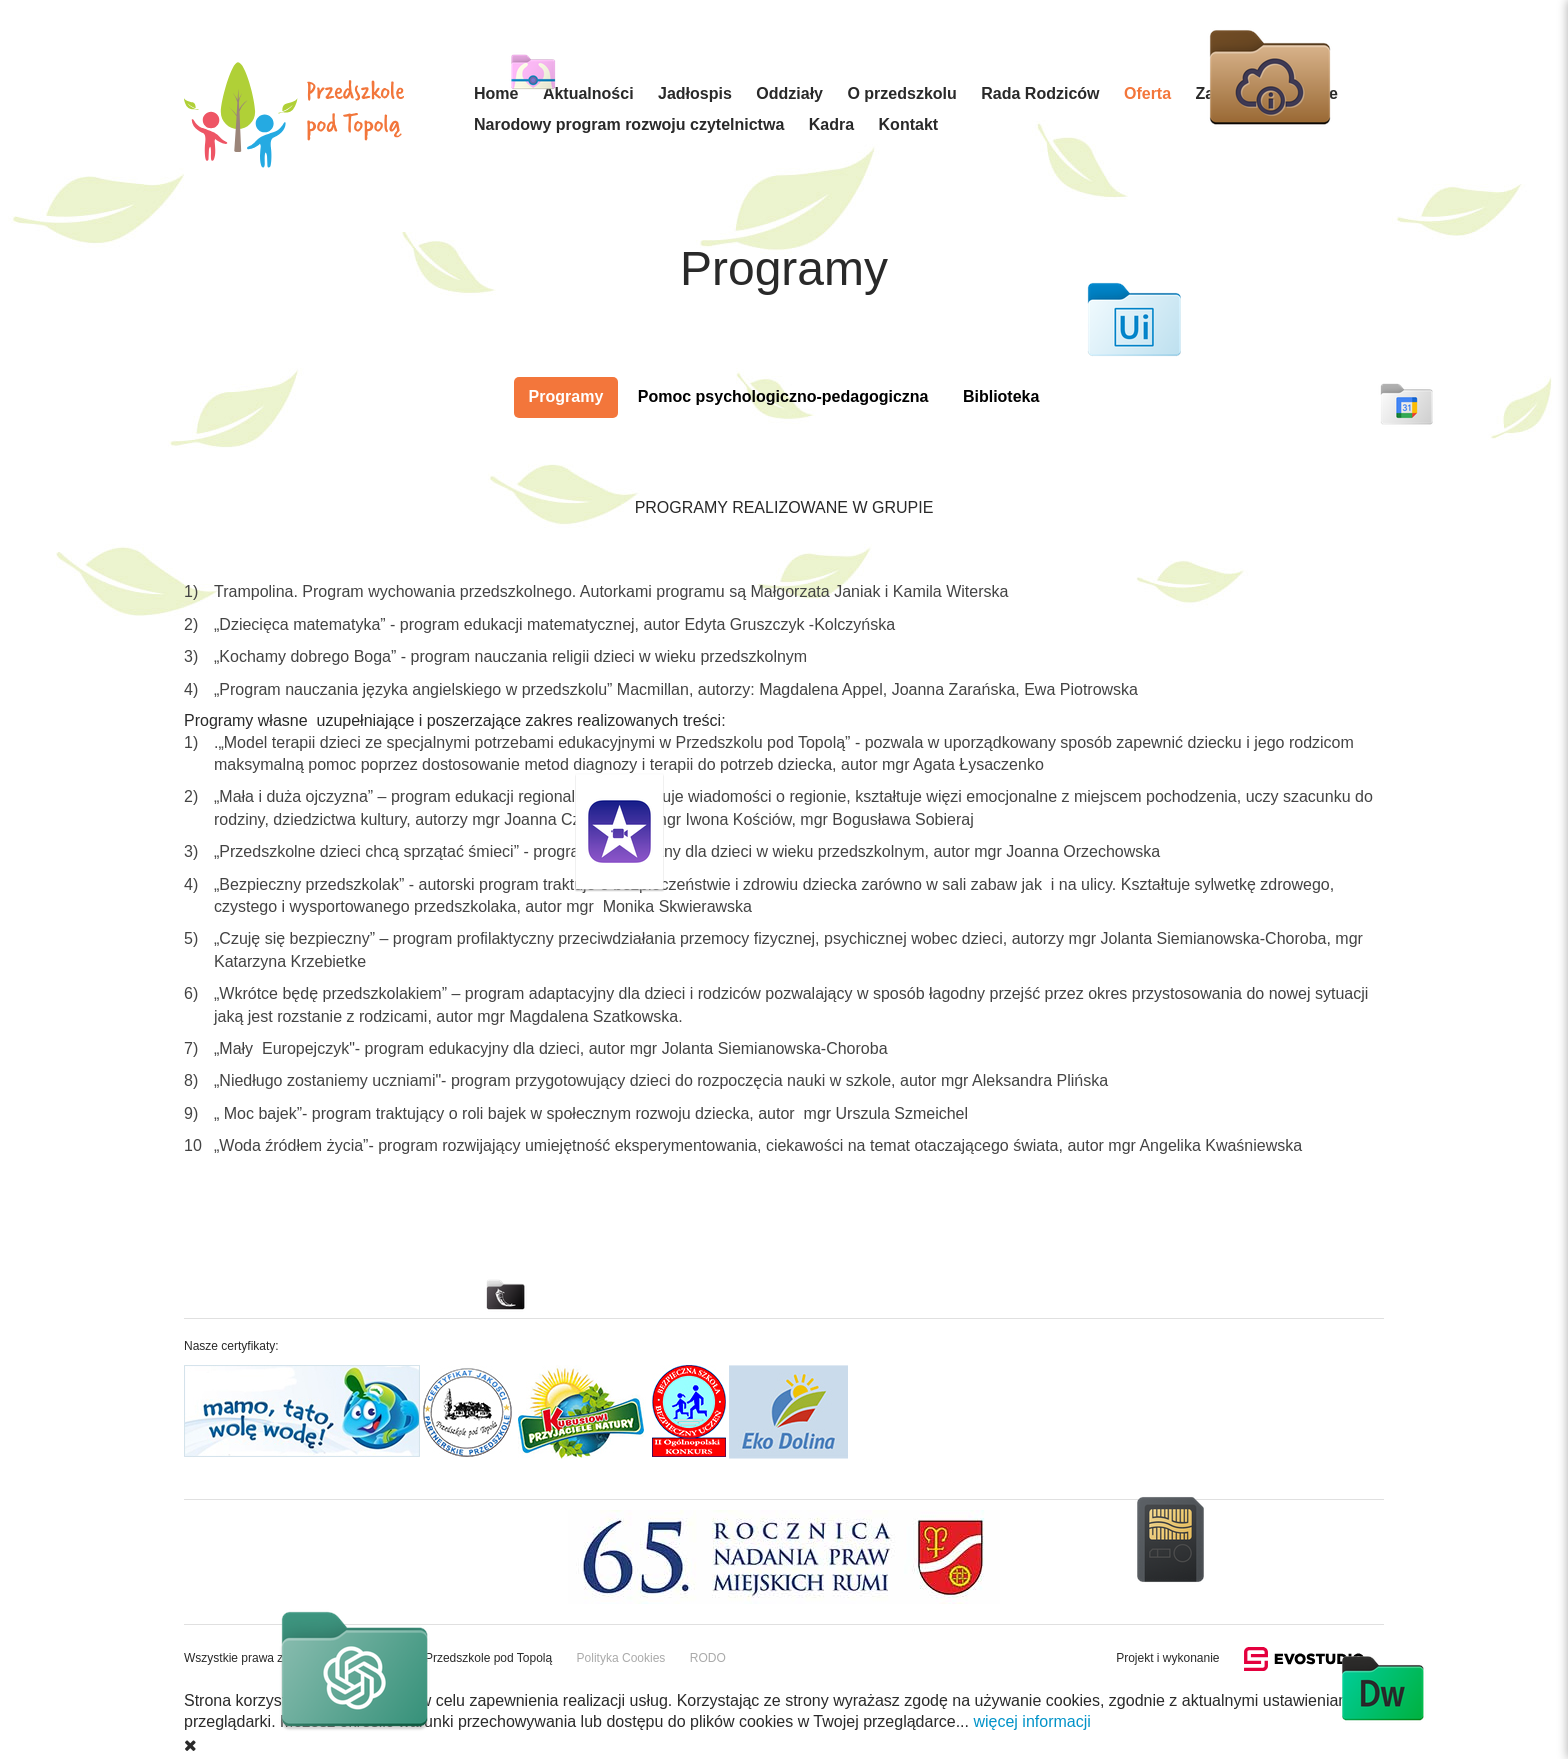 The height and width of the screenshot is (1759, 1568). I want to click on open folder containing lab or experiment files, so click(505, 1295).